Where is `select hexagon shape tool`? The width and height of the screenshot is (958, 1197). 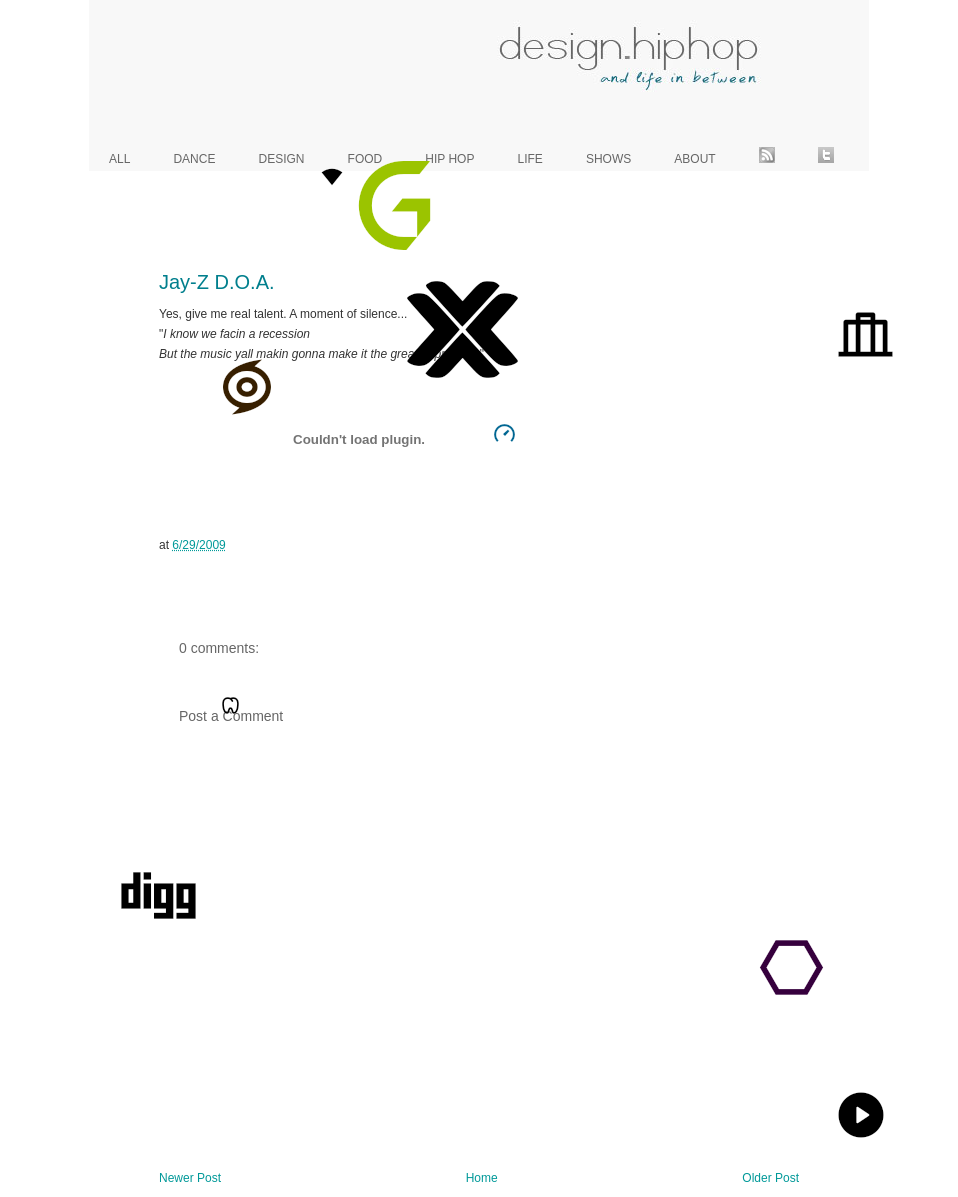 select hexagon shape tool is located at coordinates (791, 967).